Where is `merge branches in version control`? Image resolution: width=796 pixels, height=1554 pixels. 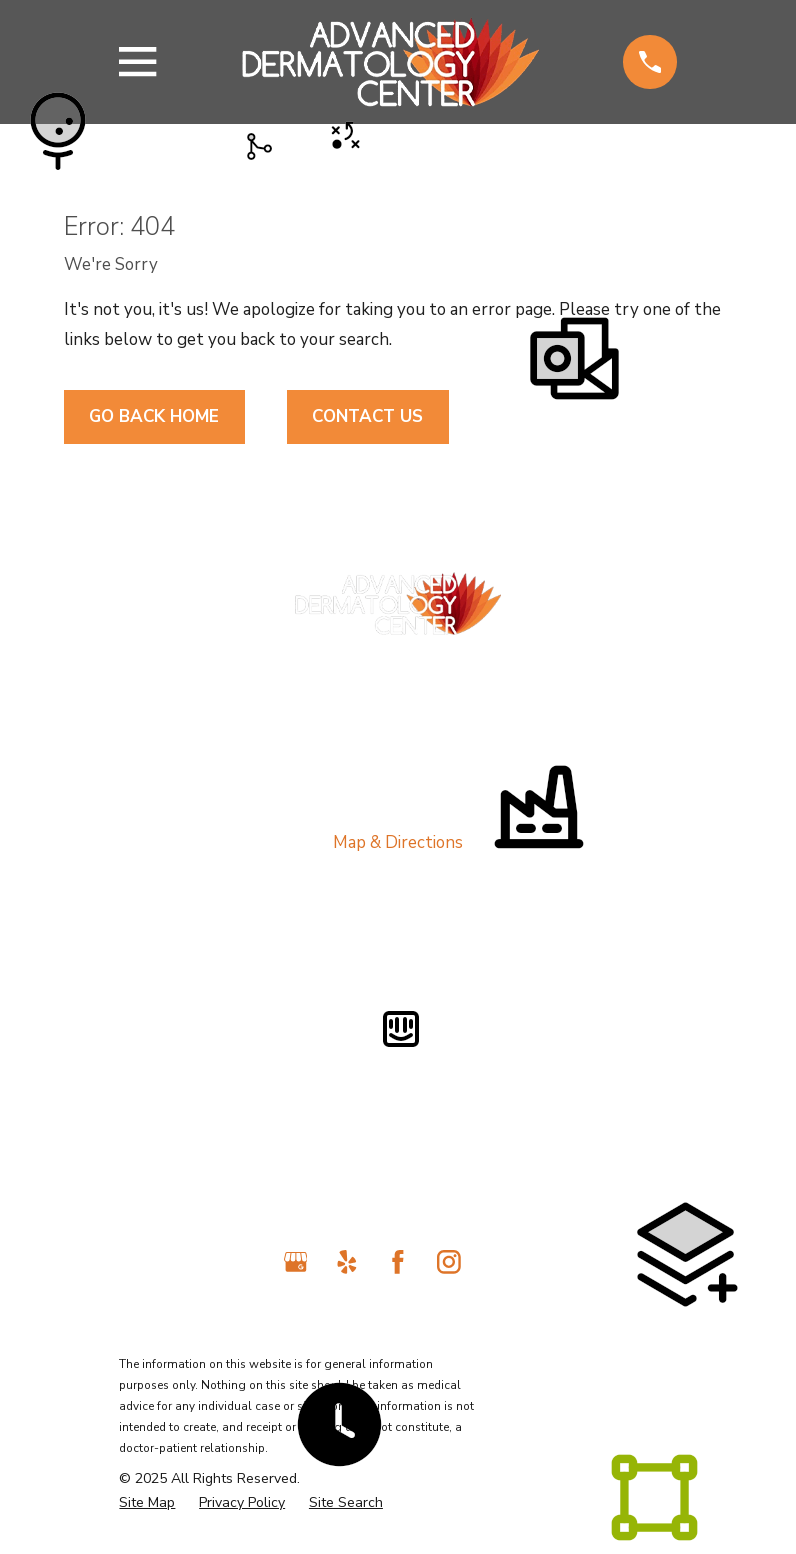
merge branches in version control is located at coordinates (257, 146).